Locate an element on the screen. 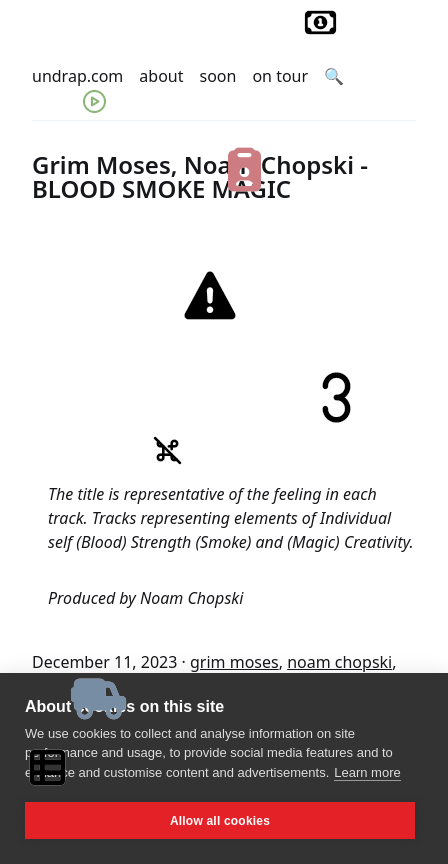  view user profile or personnel record is located at coordinates (244, 169).